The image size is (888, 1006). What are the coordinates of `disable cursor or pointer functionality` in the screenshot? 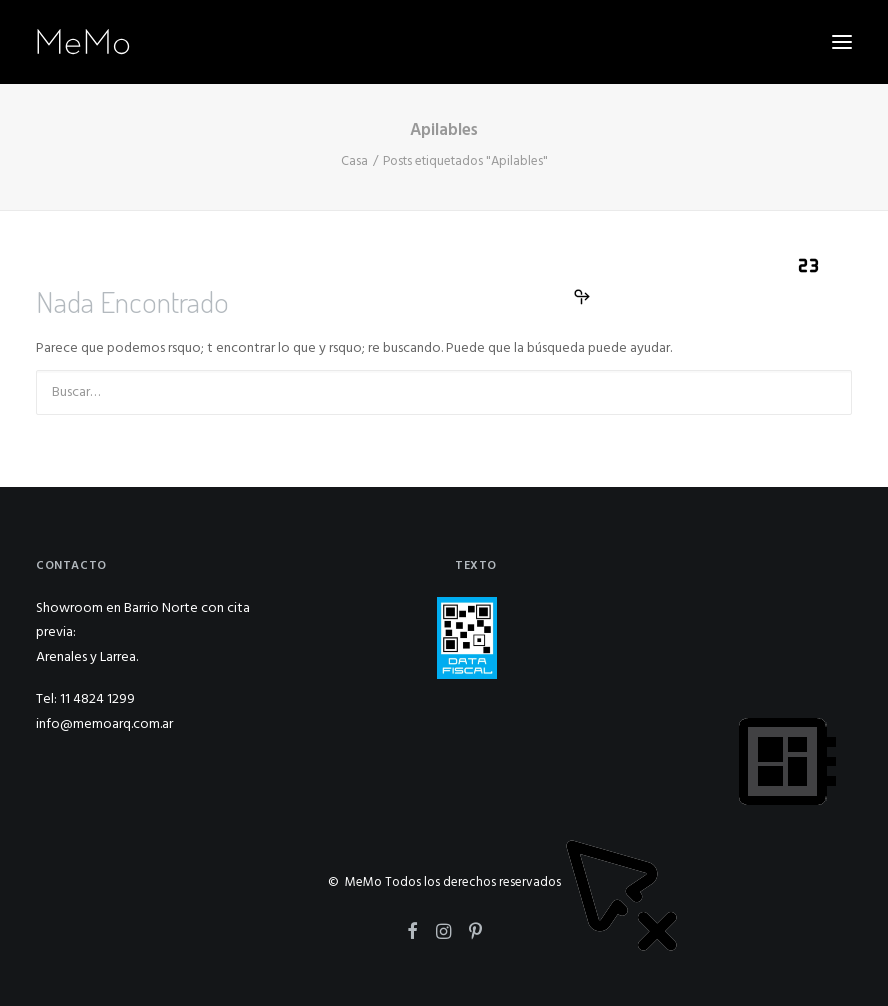 It's located at (616, 890).